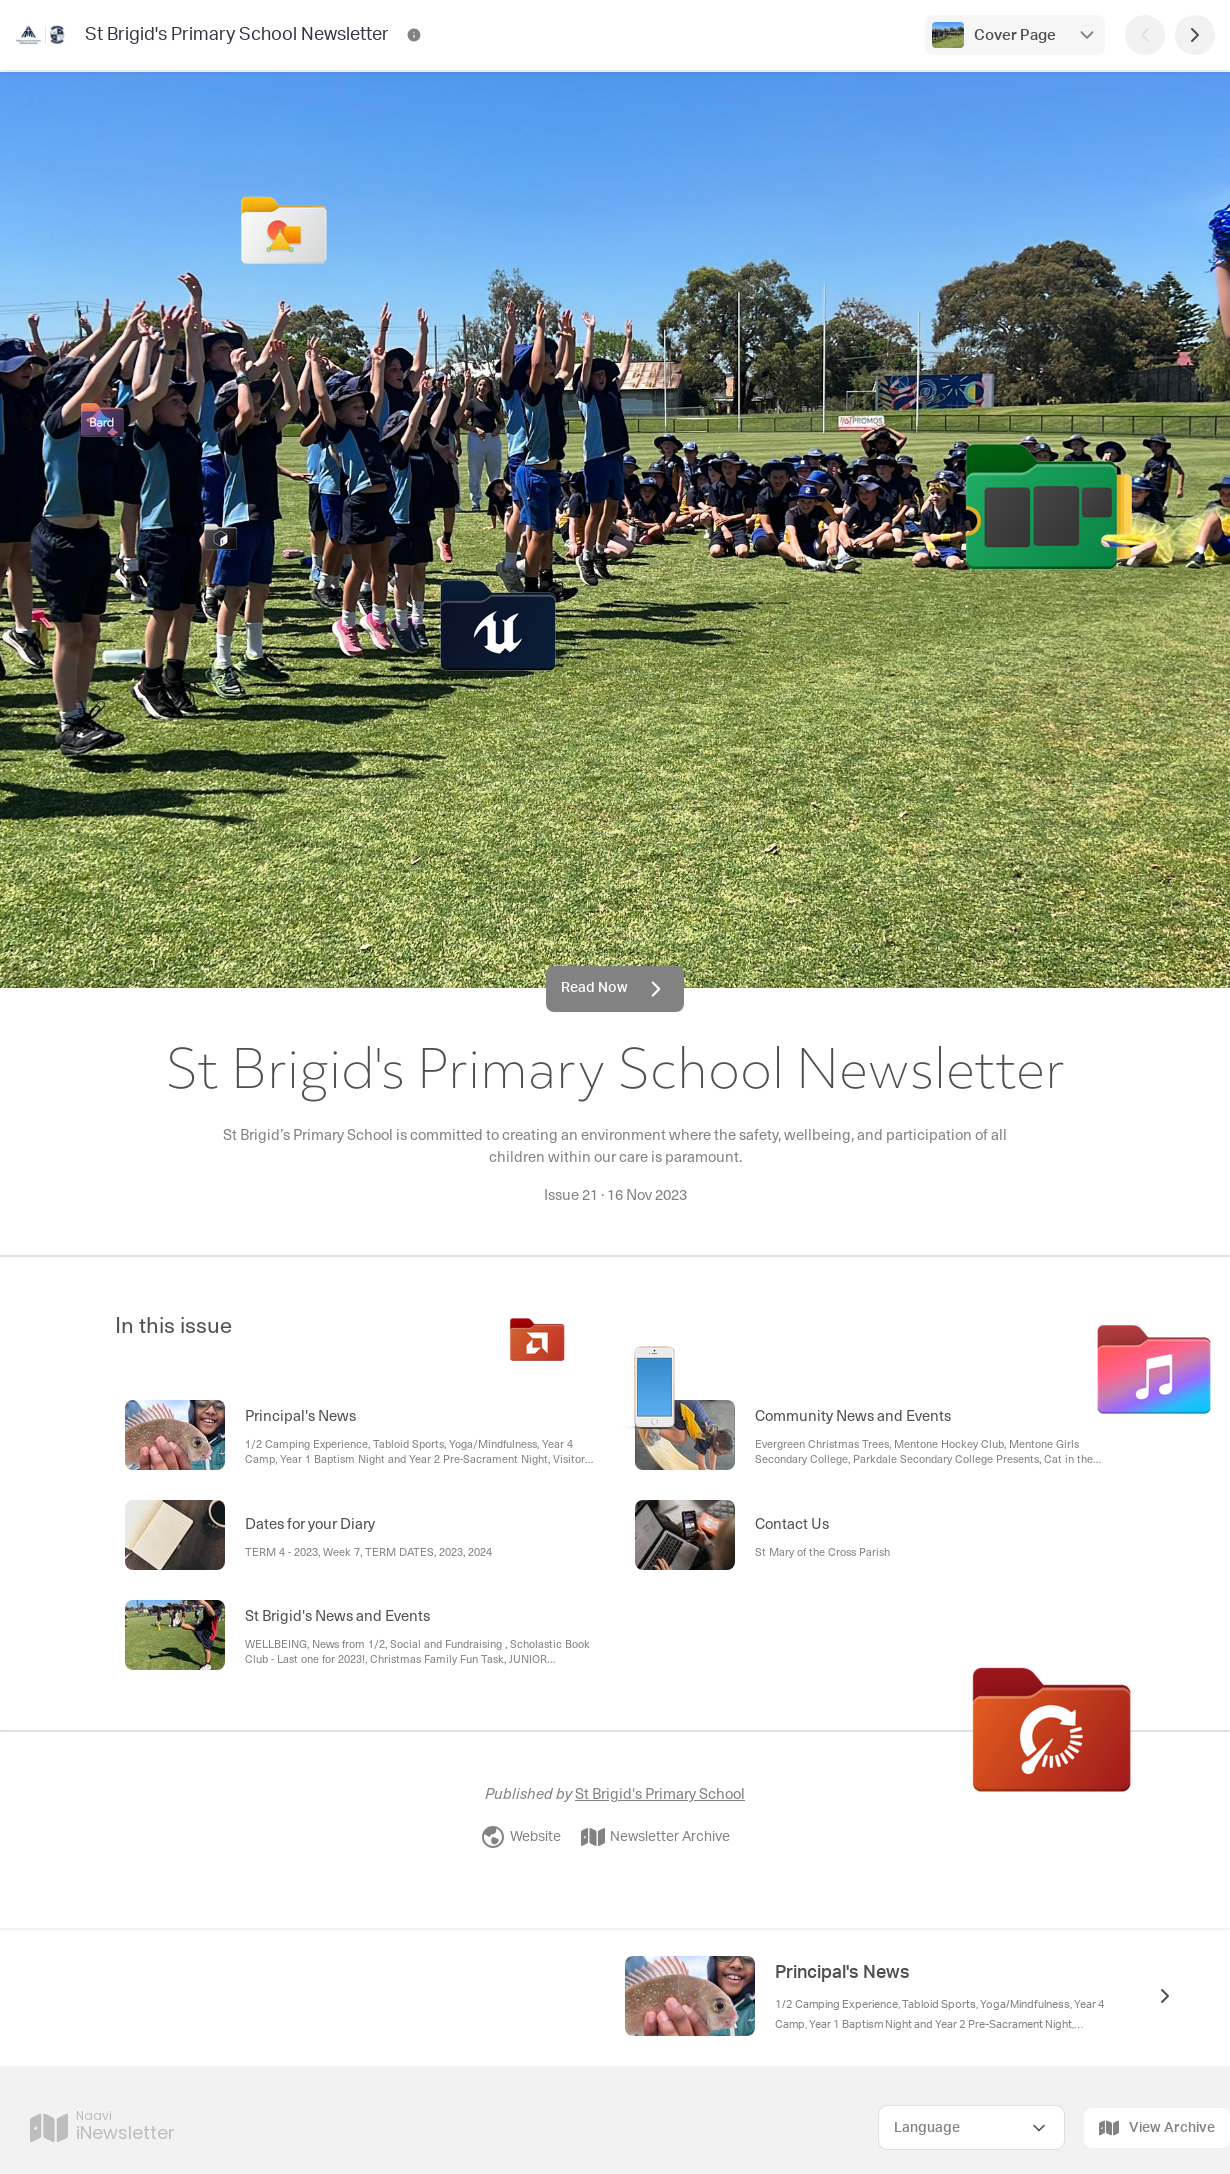 The width and height of the screenshot is (1230, 2174). Describe the element at coordinates (283, 232) in the screenshot. I see `open folder containing LibreOffice Draw files` at that location.